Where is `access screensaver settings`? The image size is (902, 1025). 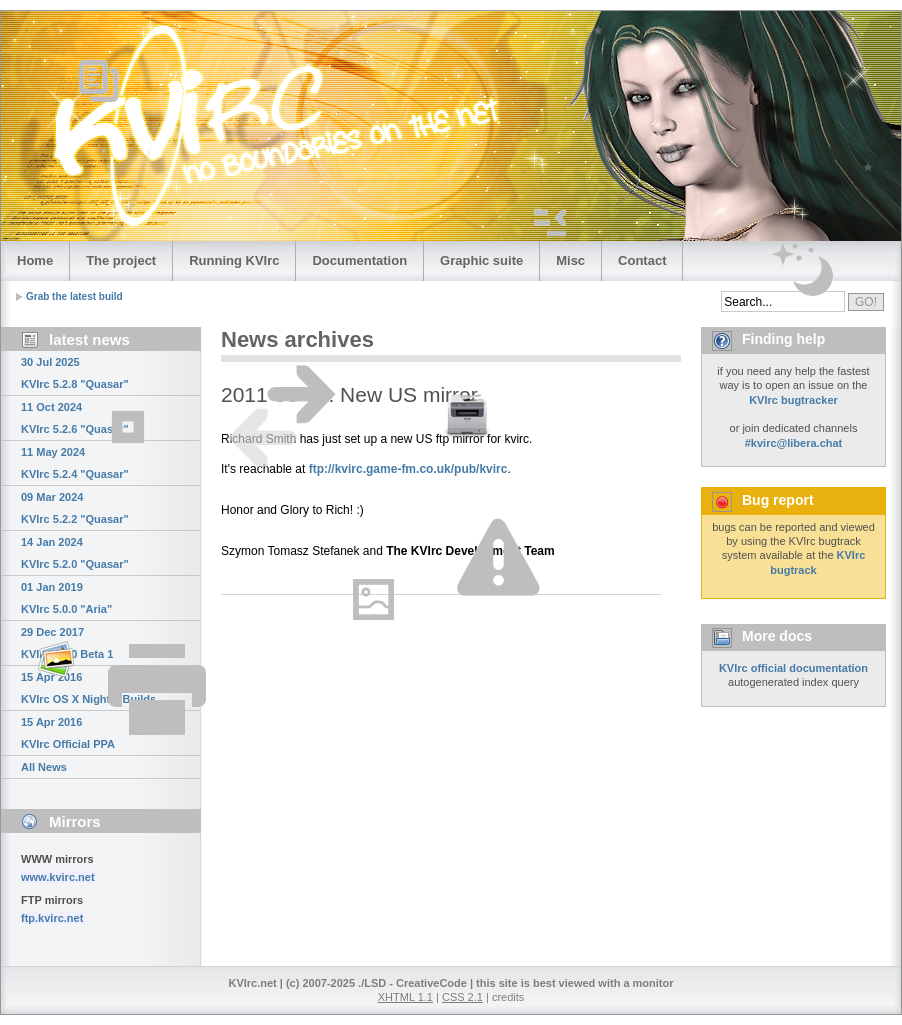
access screensaver settings is located at coordinates (801, 264).